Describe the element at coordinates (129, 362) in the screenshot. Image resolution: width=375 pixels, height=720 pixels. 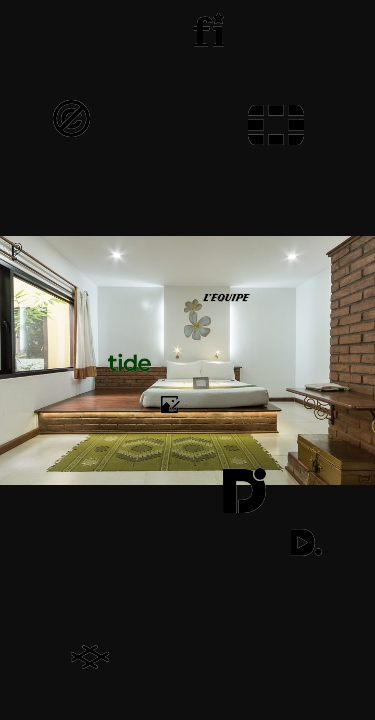
I see `open the Tide banking app` at that location.